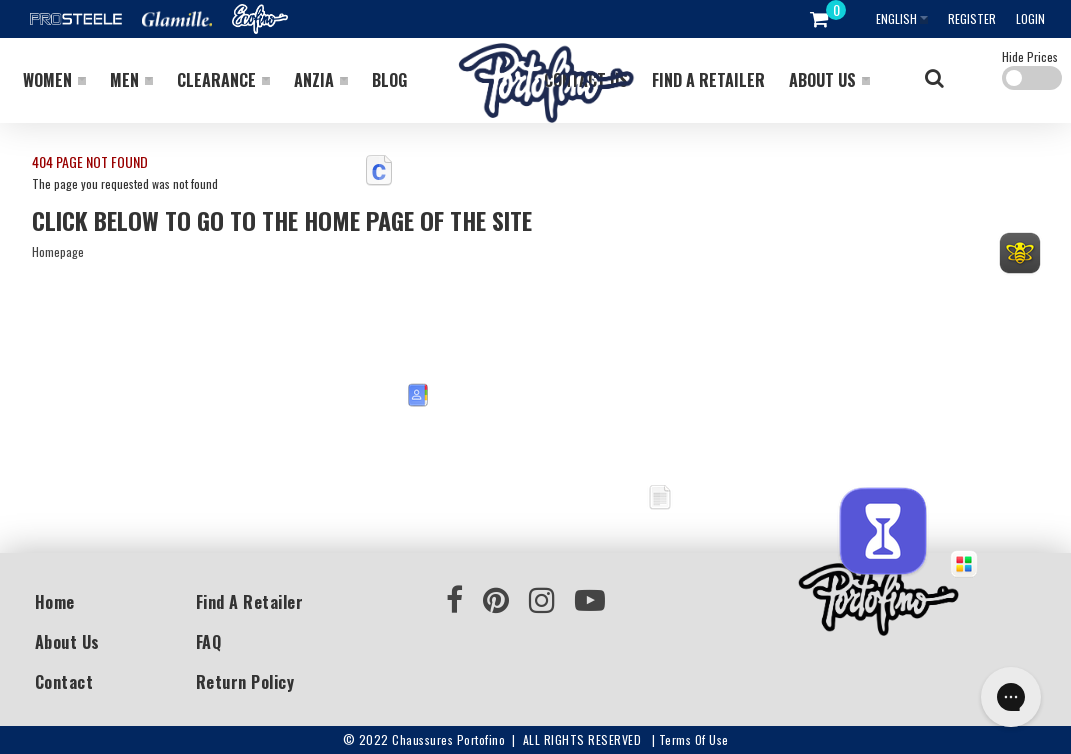 This screenshot has width=1071, height=754. I want to click on a C programming language source file, so click(379, 170).